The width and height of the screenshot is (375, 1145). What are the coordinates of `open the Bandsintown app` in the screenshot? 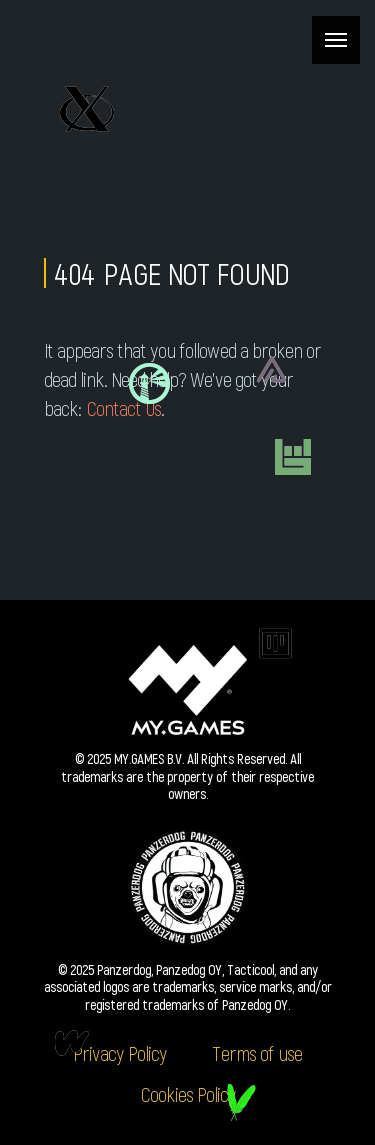 It's located at (293, 457).